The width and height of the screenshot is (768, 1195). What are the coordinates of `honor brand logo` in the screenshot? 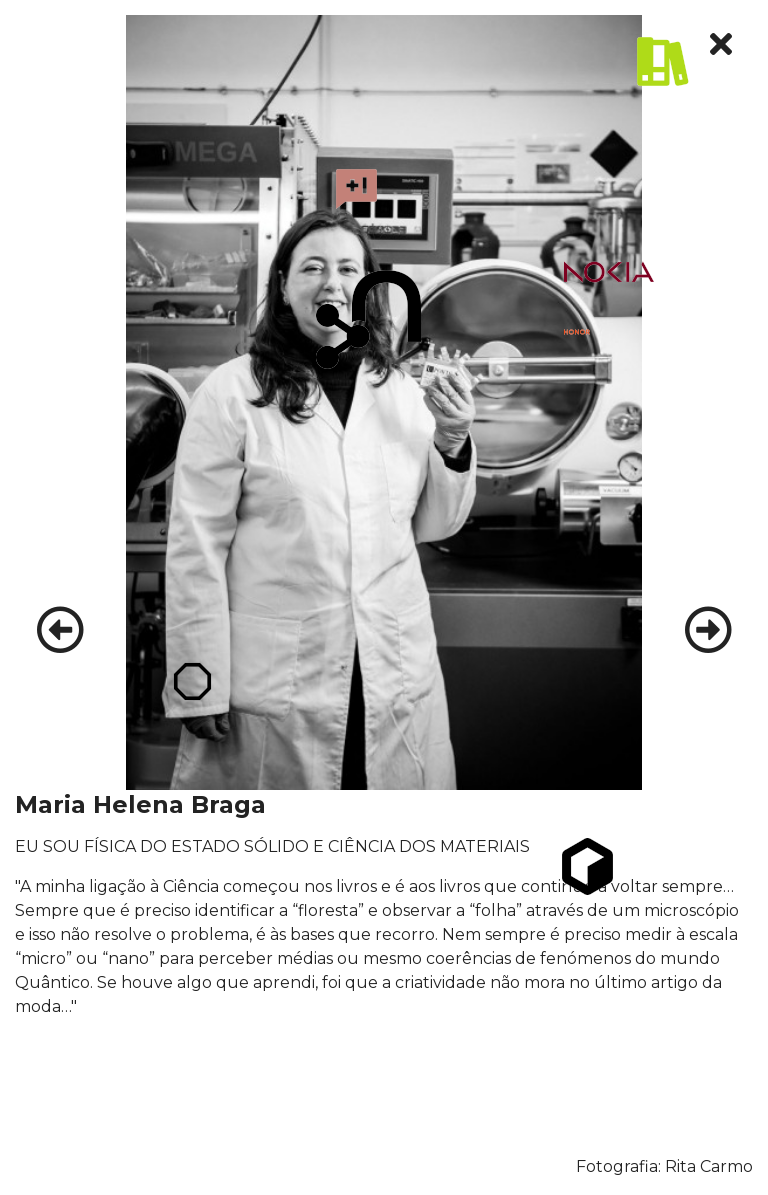 It's located at (577, 332).